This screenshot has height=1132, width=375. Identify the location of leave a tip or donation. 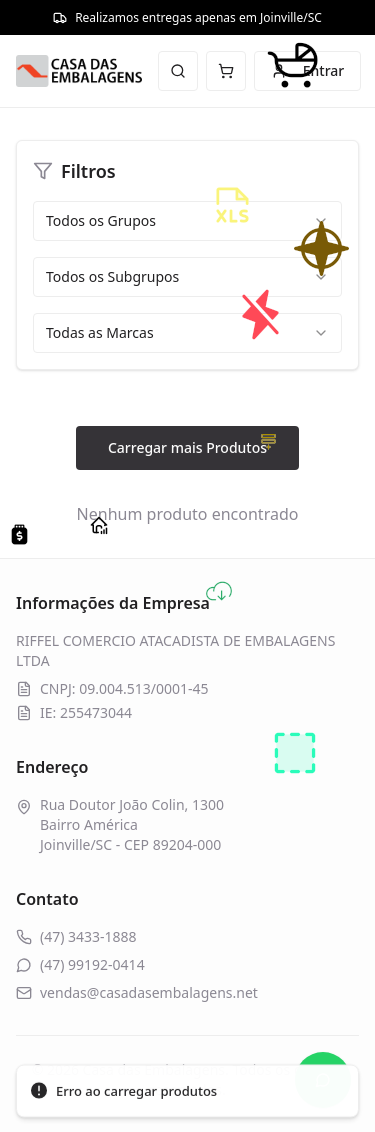
(19, 534).